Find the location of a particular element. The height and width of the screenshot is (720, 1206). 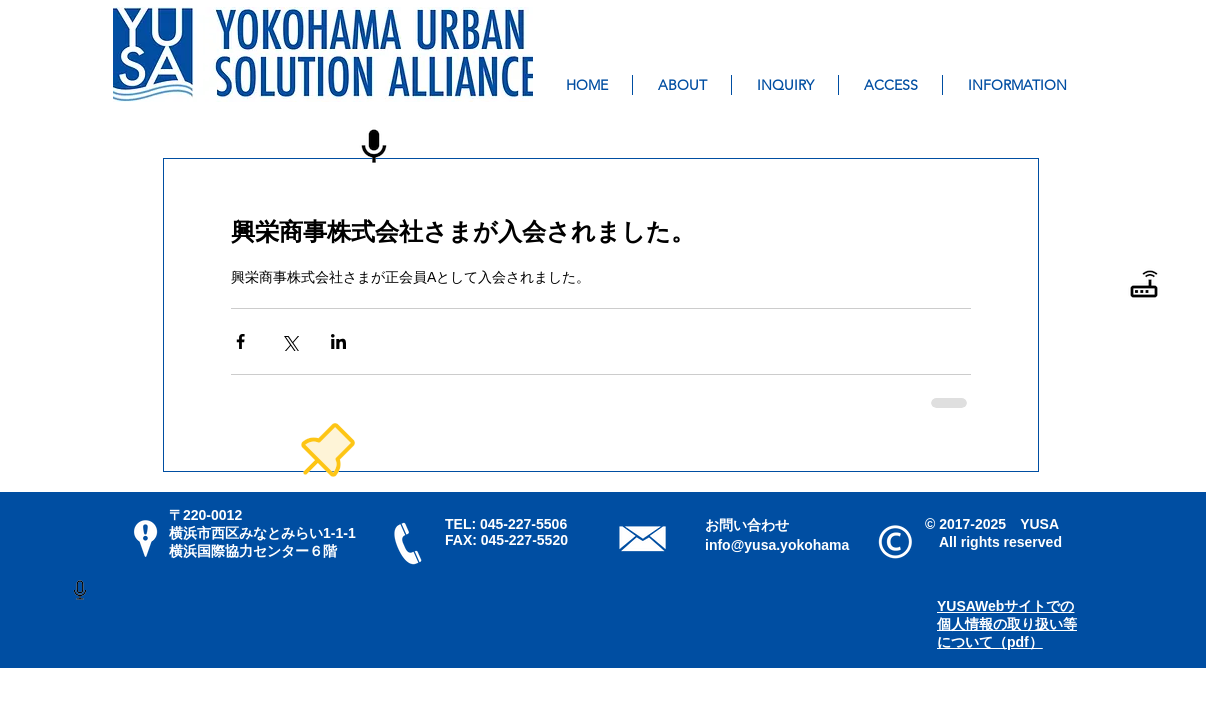

activate voice input or recording is located at coordinates (80, 590).